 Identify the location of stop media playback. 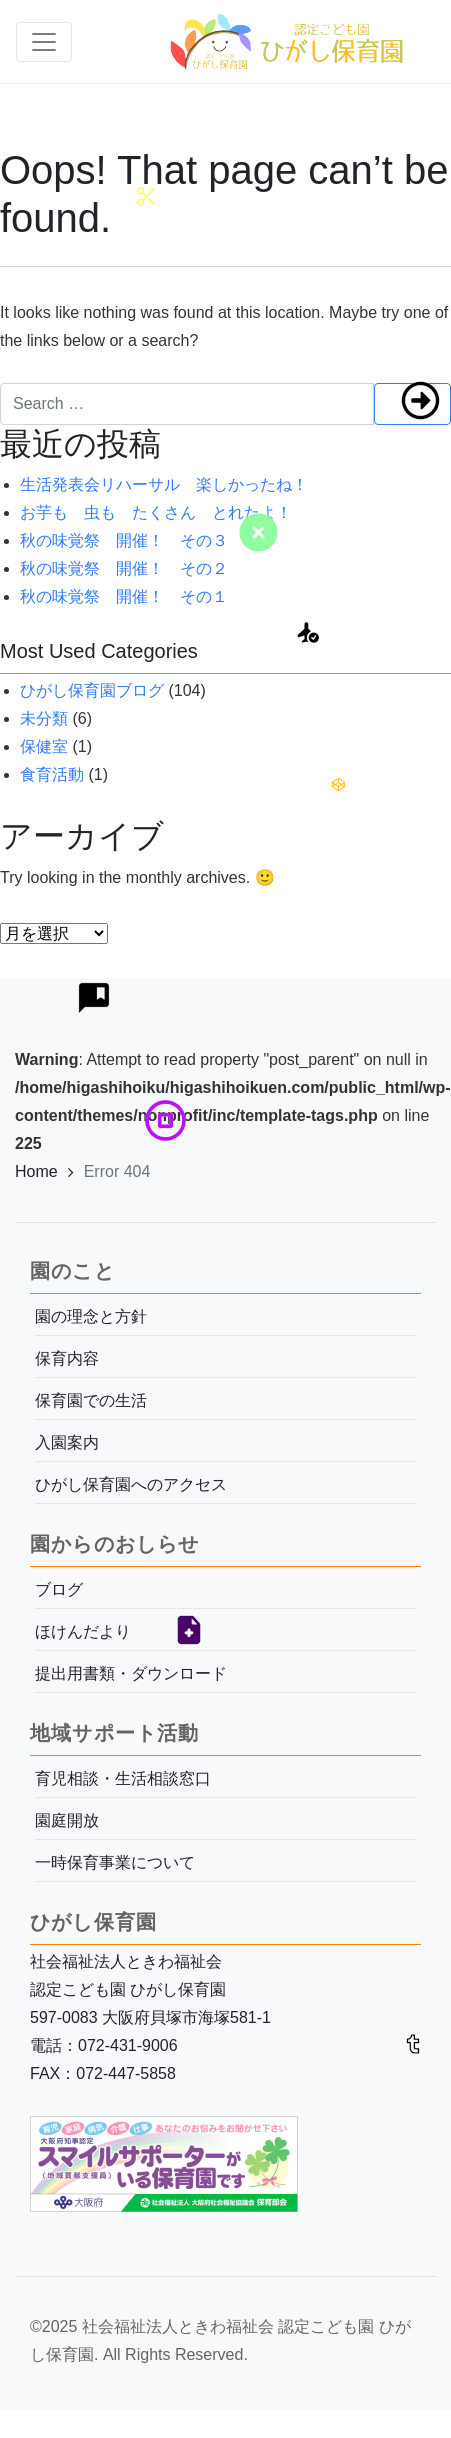
(165, 1120).